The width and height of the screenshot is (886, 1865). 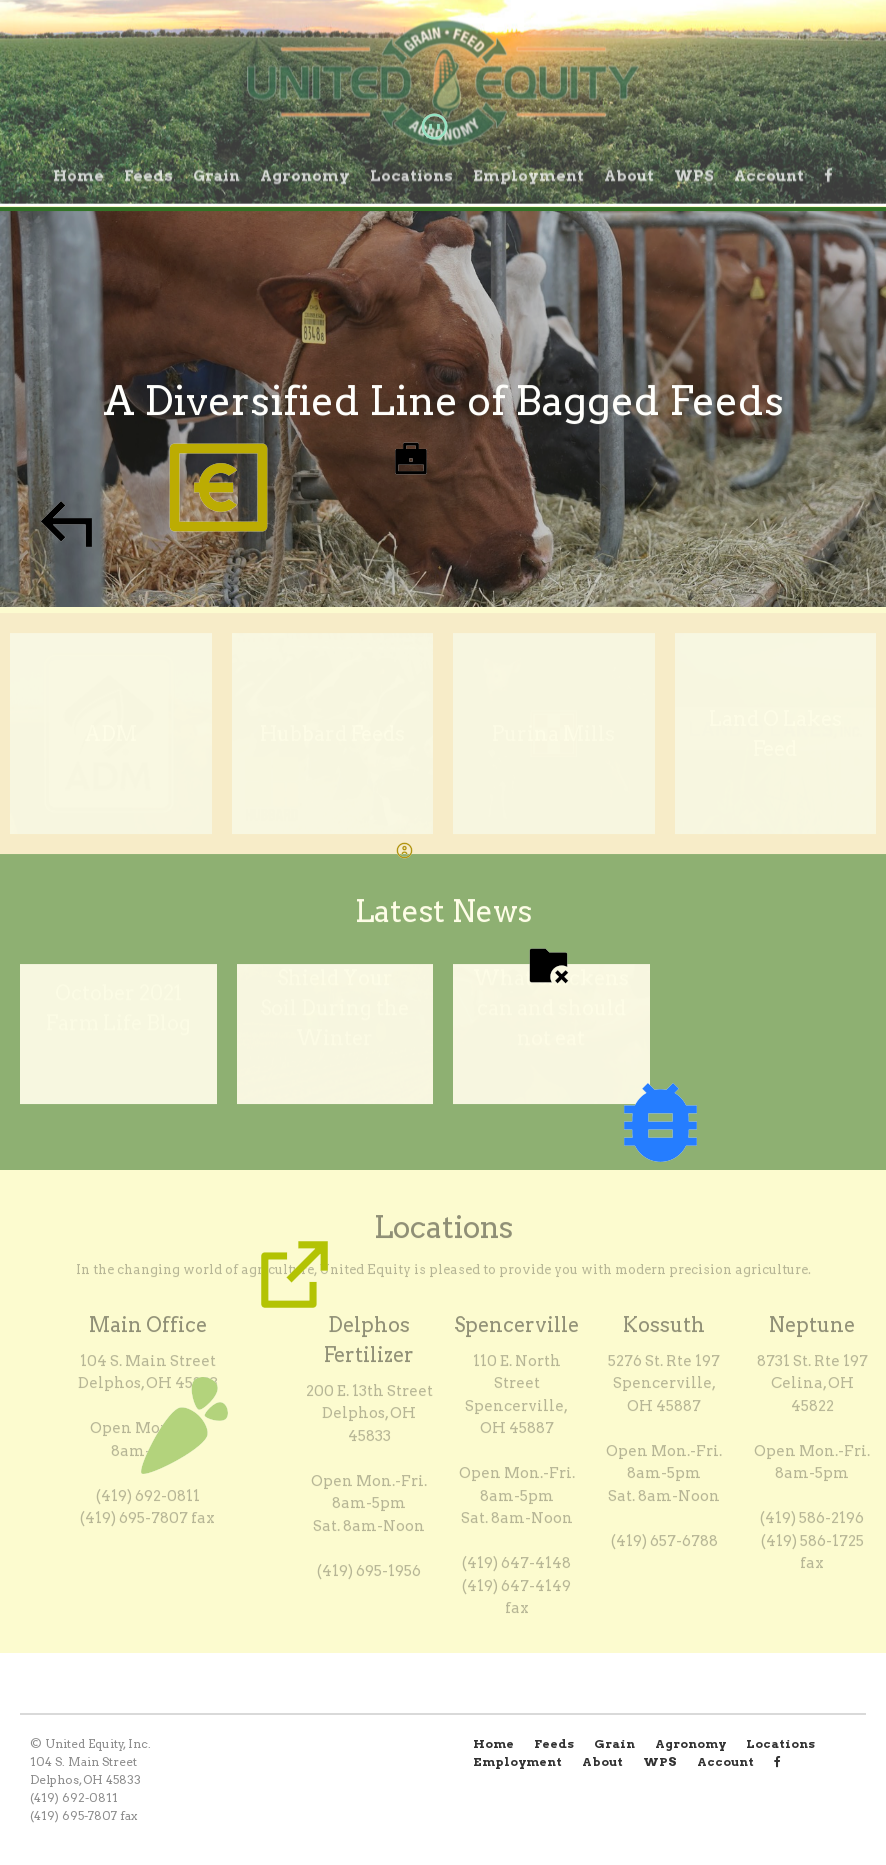 What do you see at coordinates (411, 460) in the screenshot?
I see `access work or business-related features` at bounding box center [411, 460].